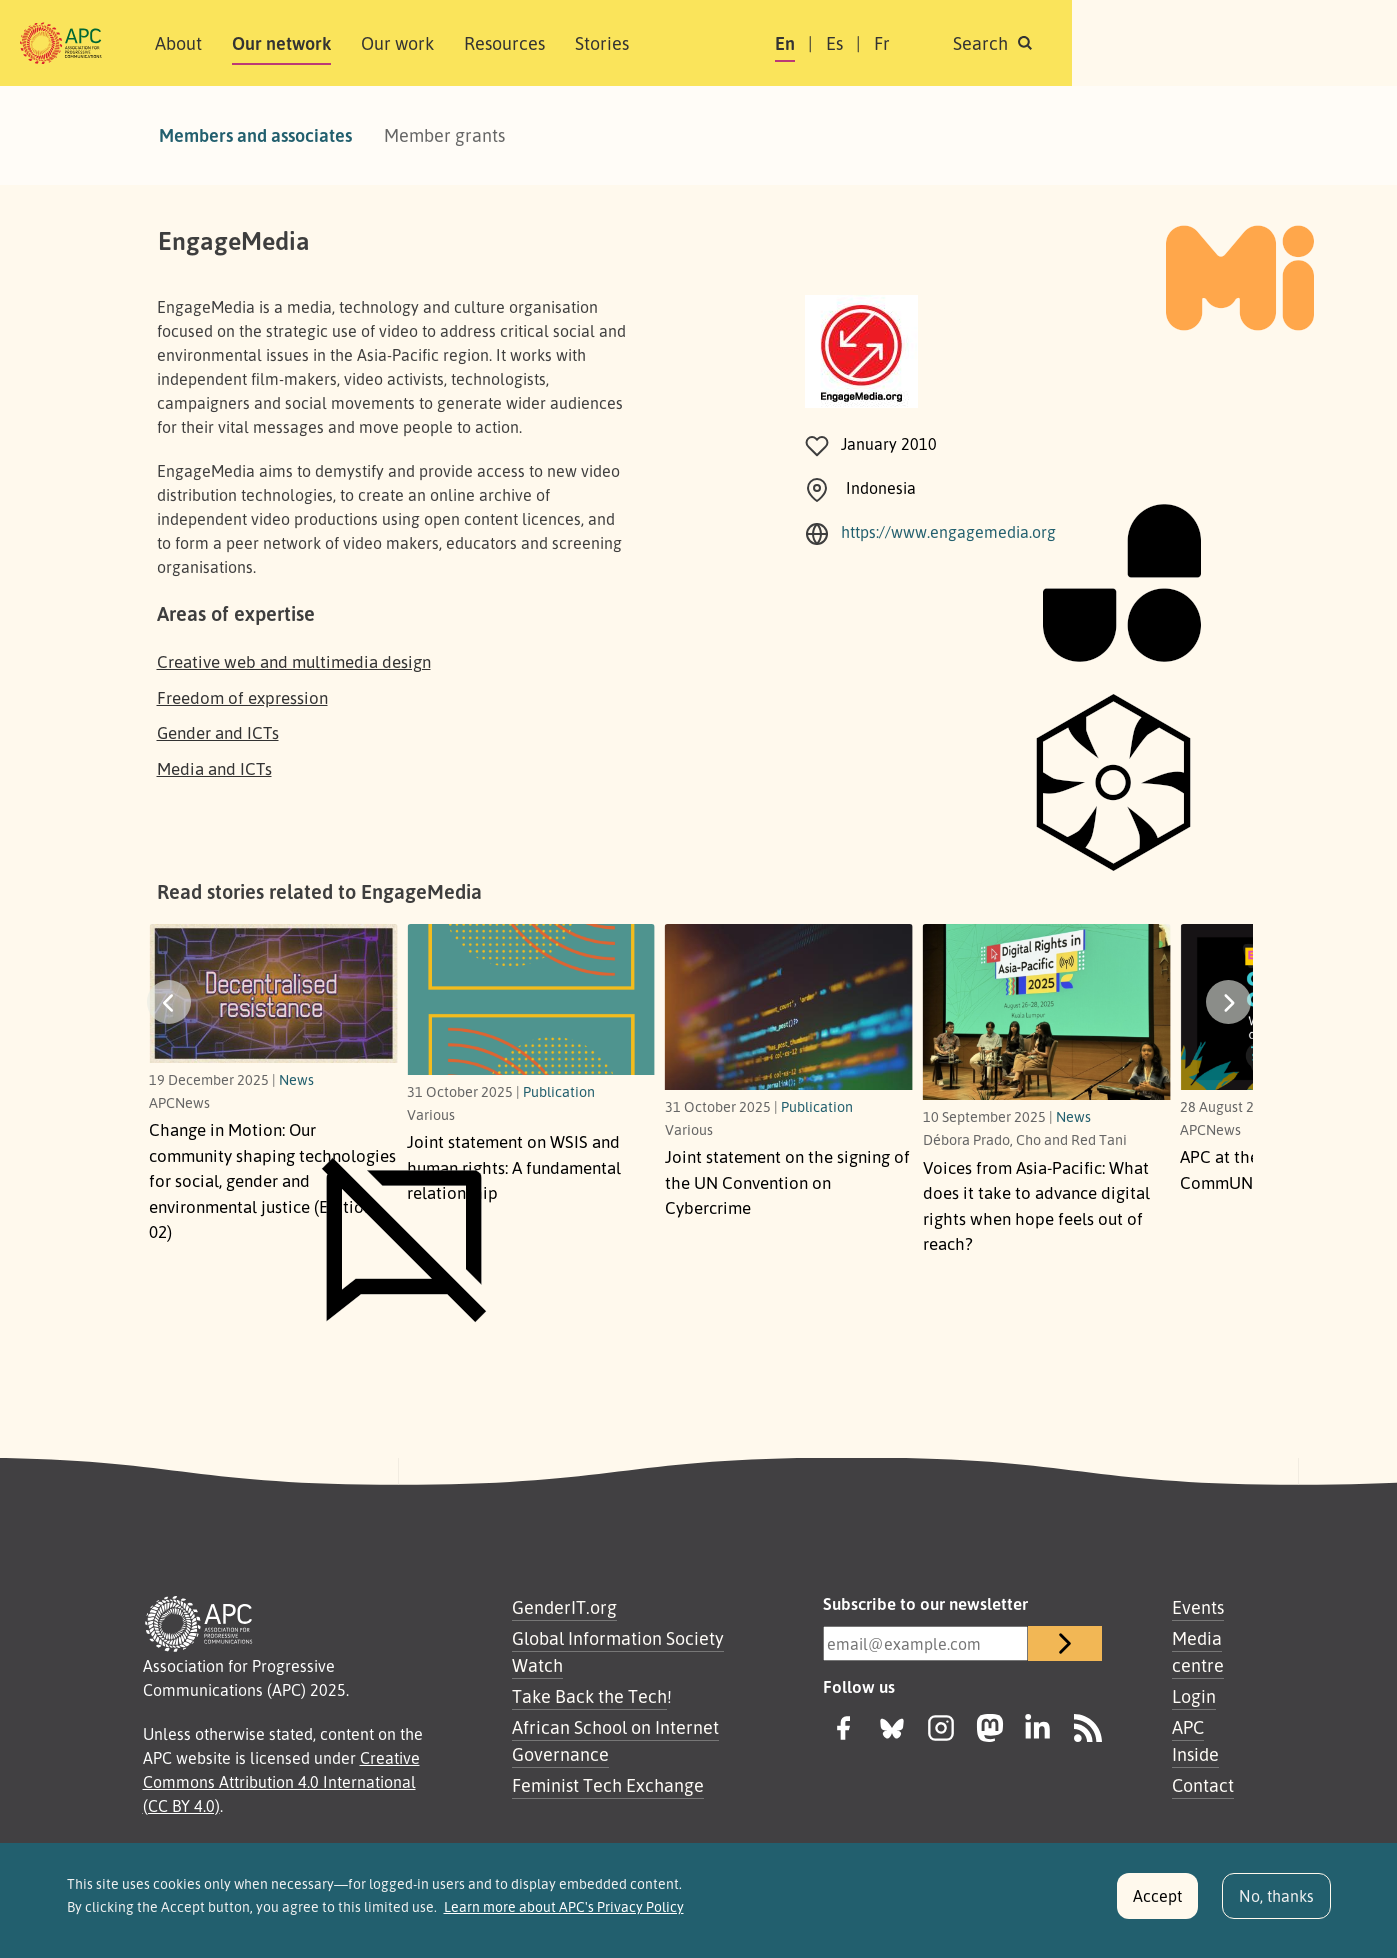 This screenshot has width=1397, height=1958. I want to click on semantic-release automation tool logo, so click(1113, 782).